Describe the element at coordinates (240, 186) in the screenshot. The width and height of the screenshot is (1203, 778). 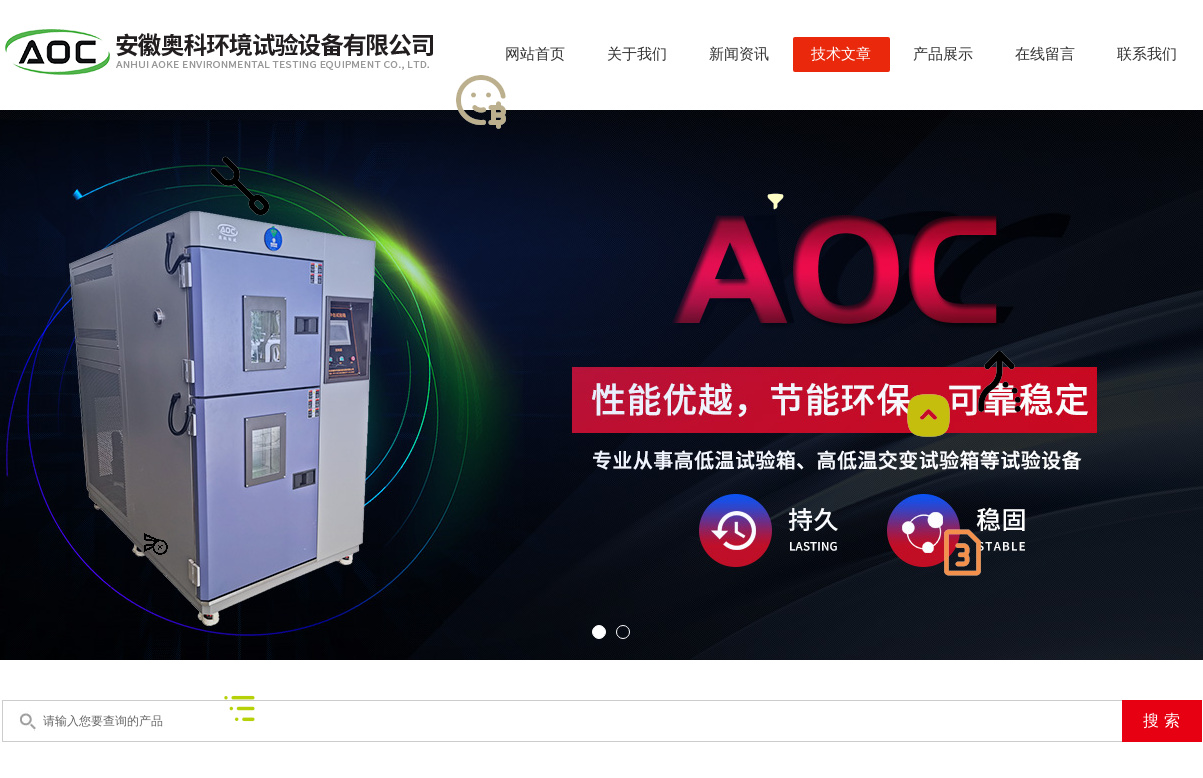
I see `access tool or utility settings` at that location.